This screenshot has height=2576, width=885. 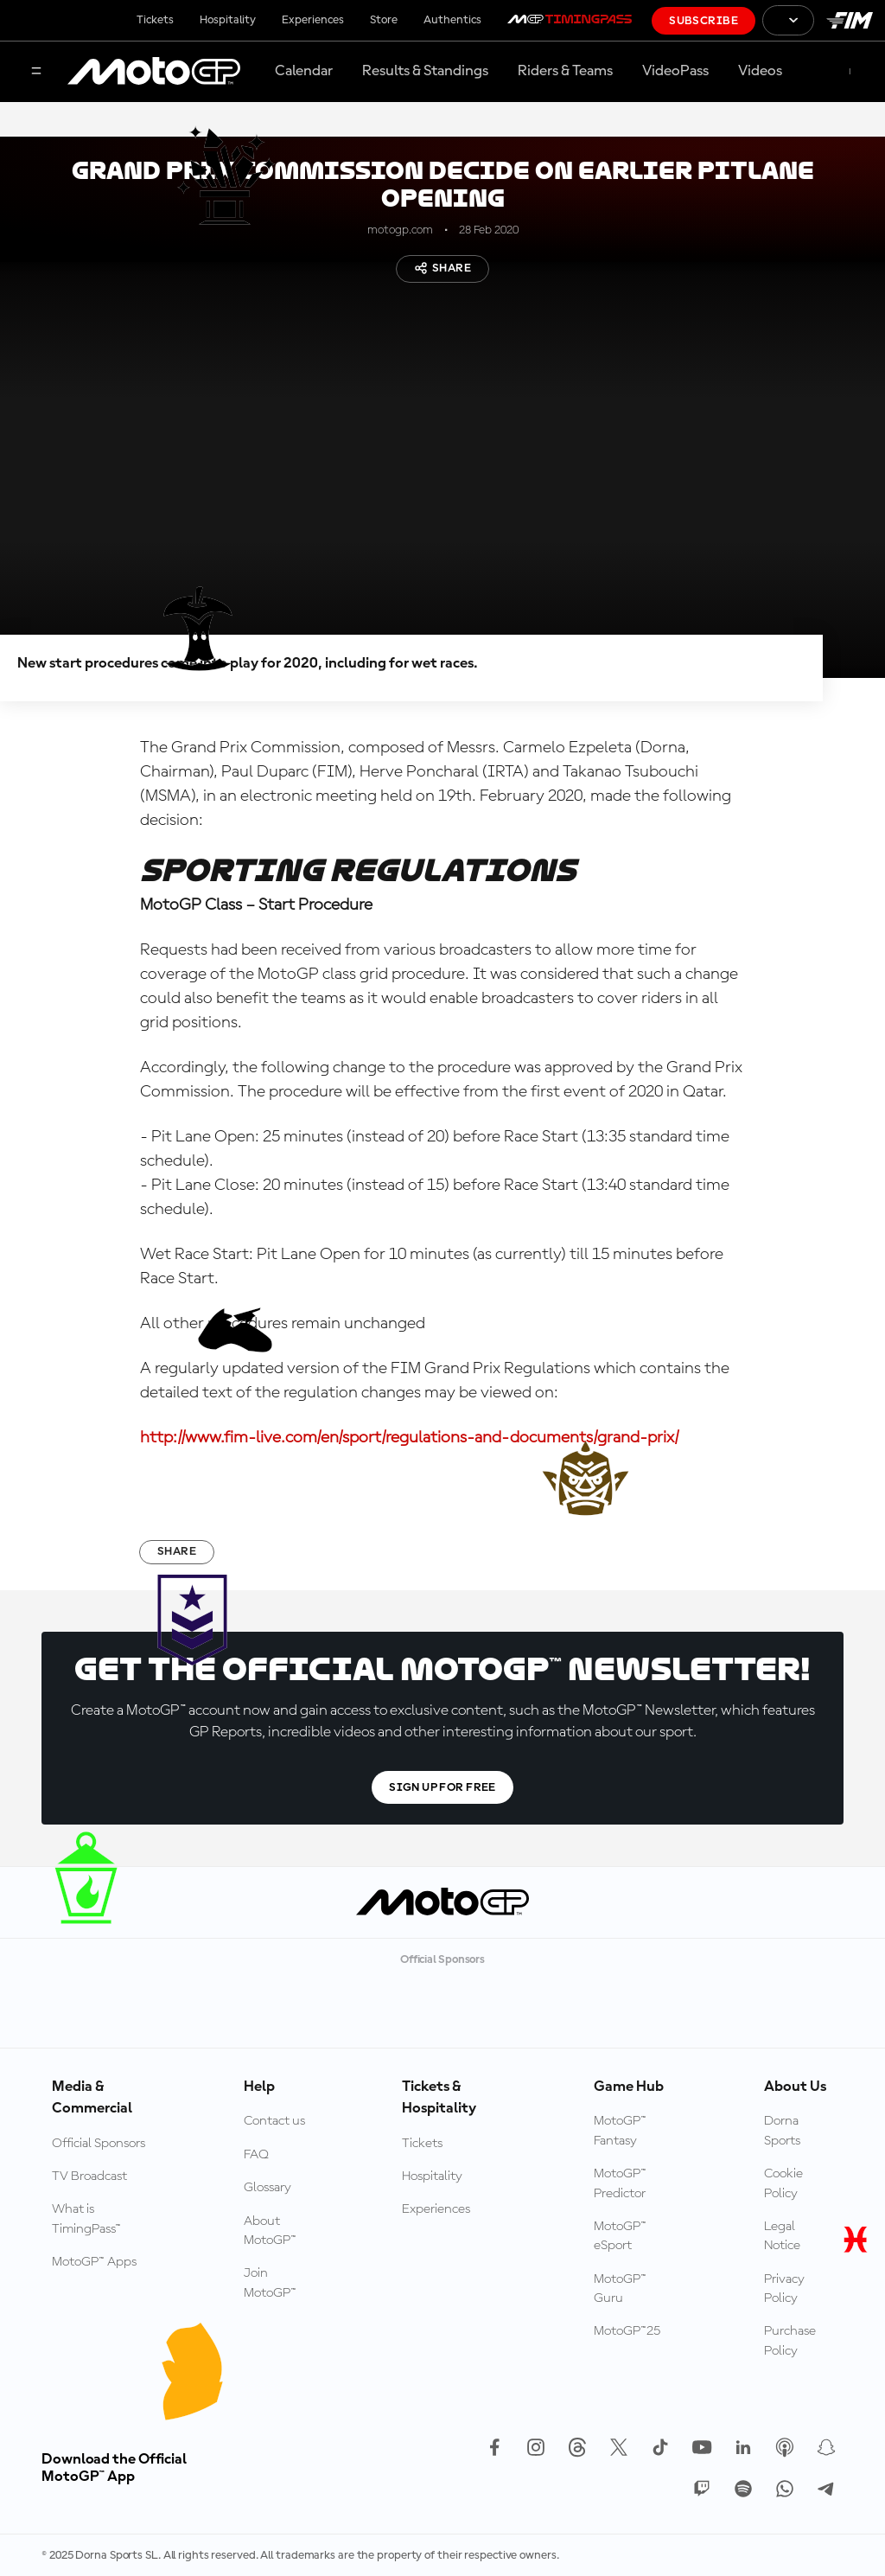 What do you see at coordinates (225, 176) in the screenshot?
I see `access the crystal shrine location in-game` at bounding box center [225, 176].